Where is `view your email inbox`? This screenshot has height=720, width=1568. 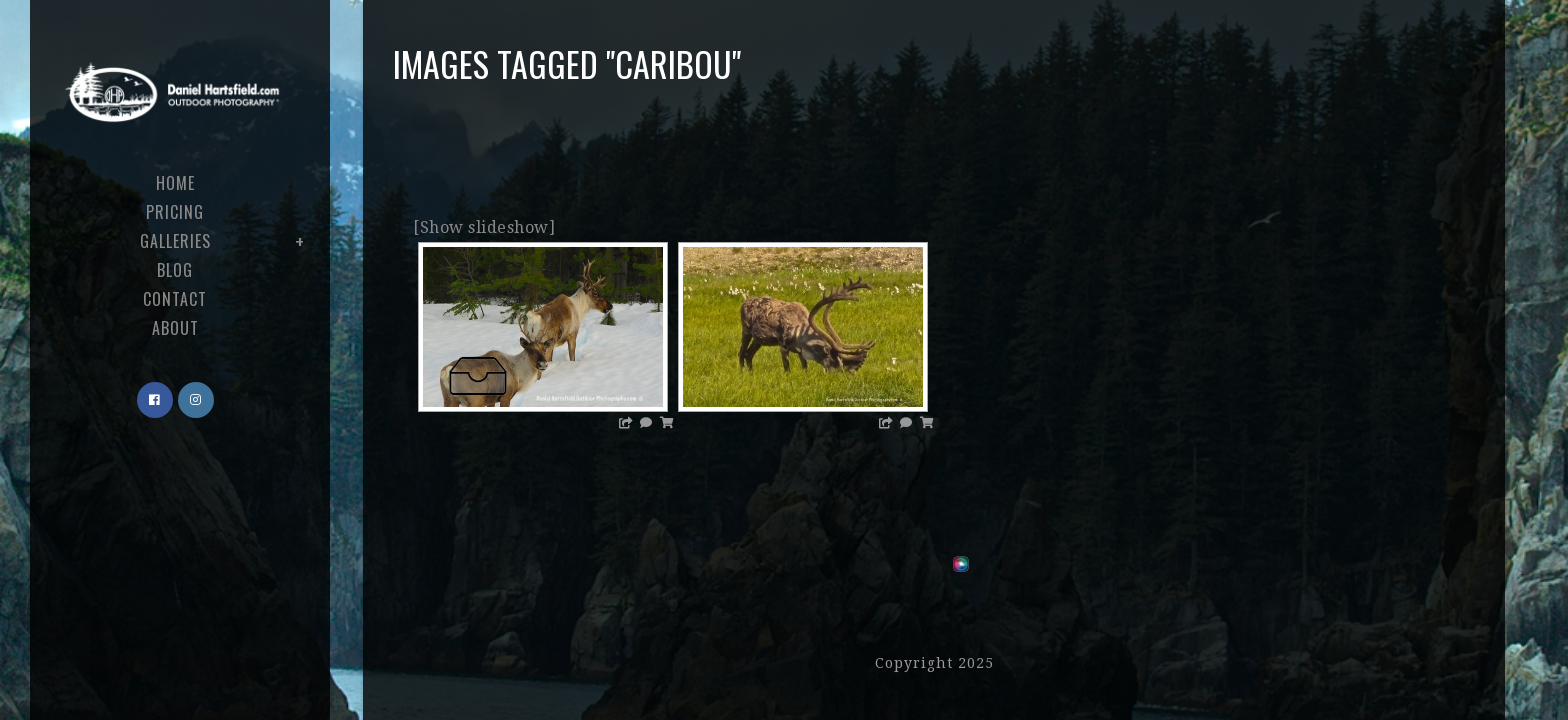 view your email inbox is located at coordinates (478, 376).